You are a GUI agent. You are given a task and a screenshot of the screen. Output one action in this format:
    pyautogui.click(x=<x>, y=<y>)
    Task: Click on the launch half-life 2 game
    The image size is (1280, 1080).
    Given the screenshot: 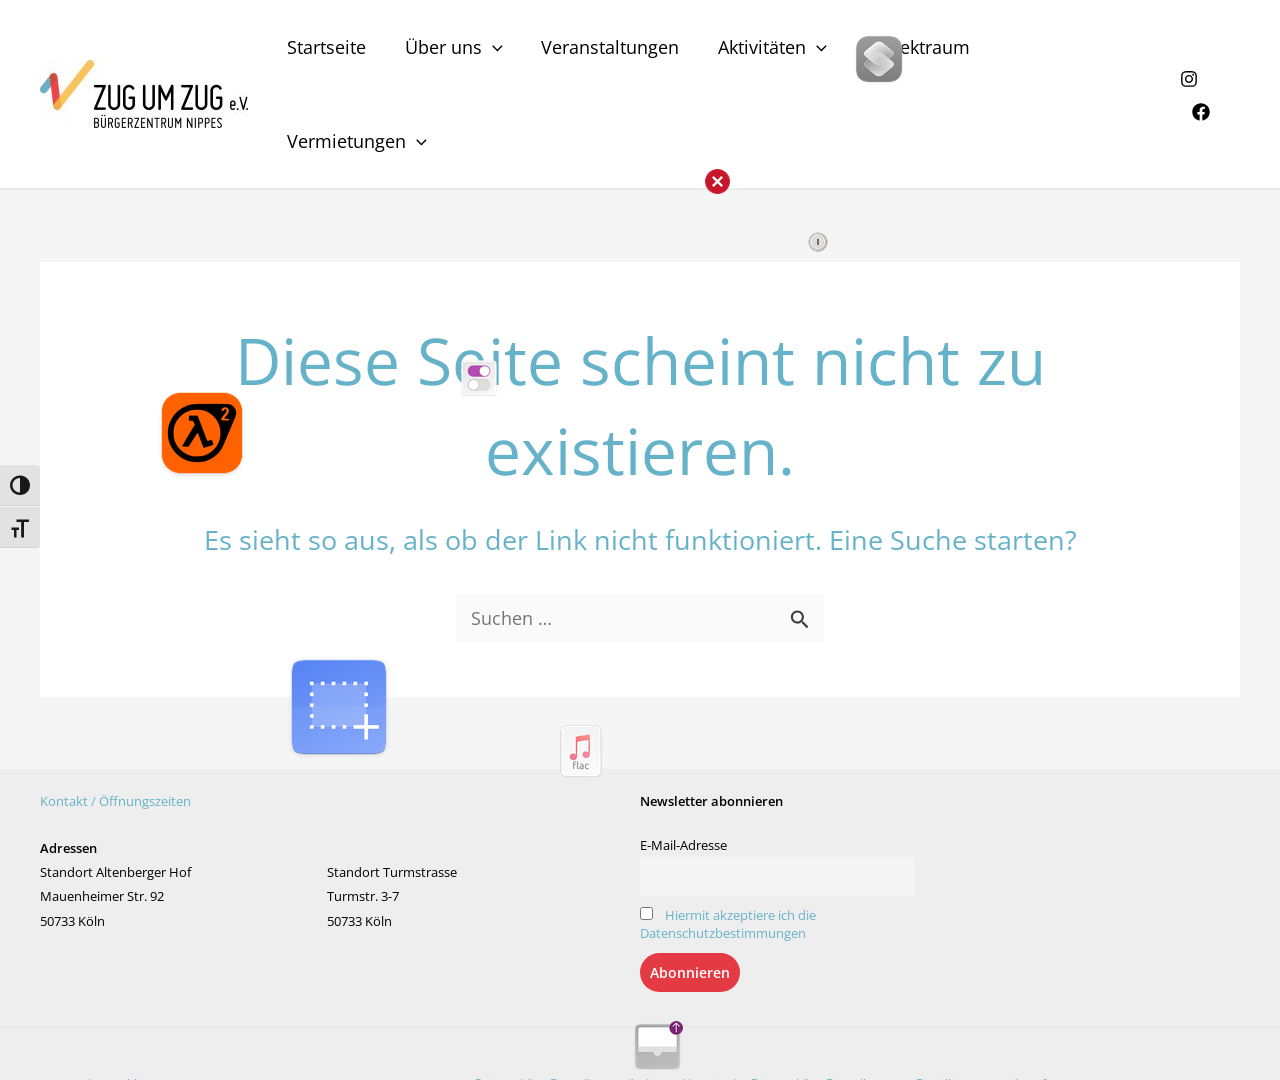 What is the action you would take?
    pyautogui.click(x=202, y=433)
    